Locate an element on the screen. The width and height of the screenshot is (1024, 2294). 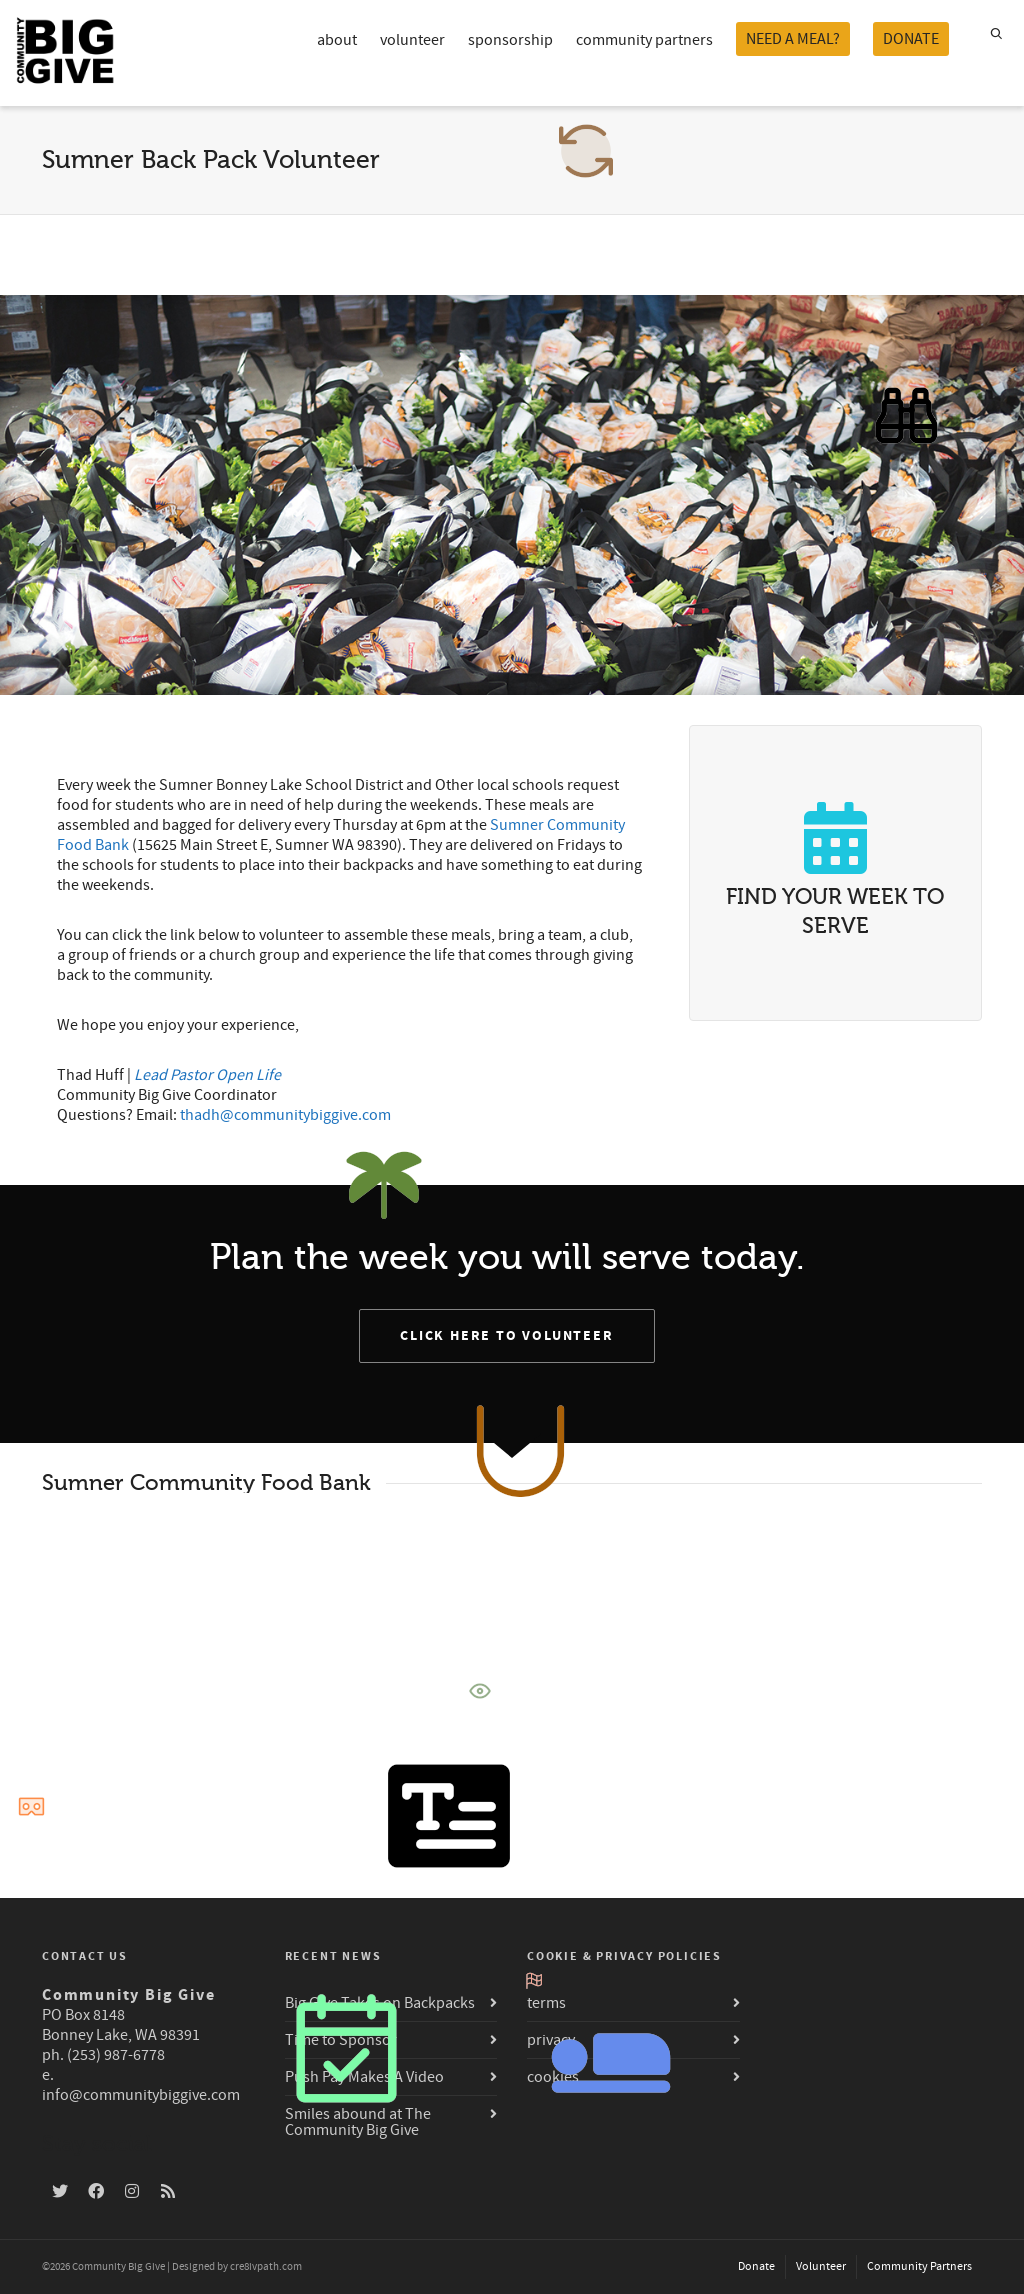
perform a union operation on selected shapes is located at coordinates (520, 1444).